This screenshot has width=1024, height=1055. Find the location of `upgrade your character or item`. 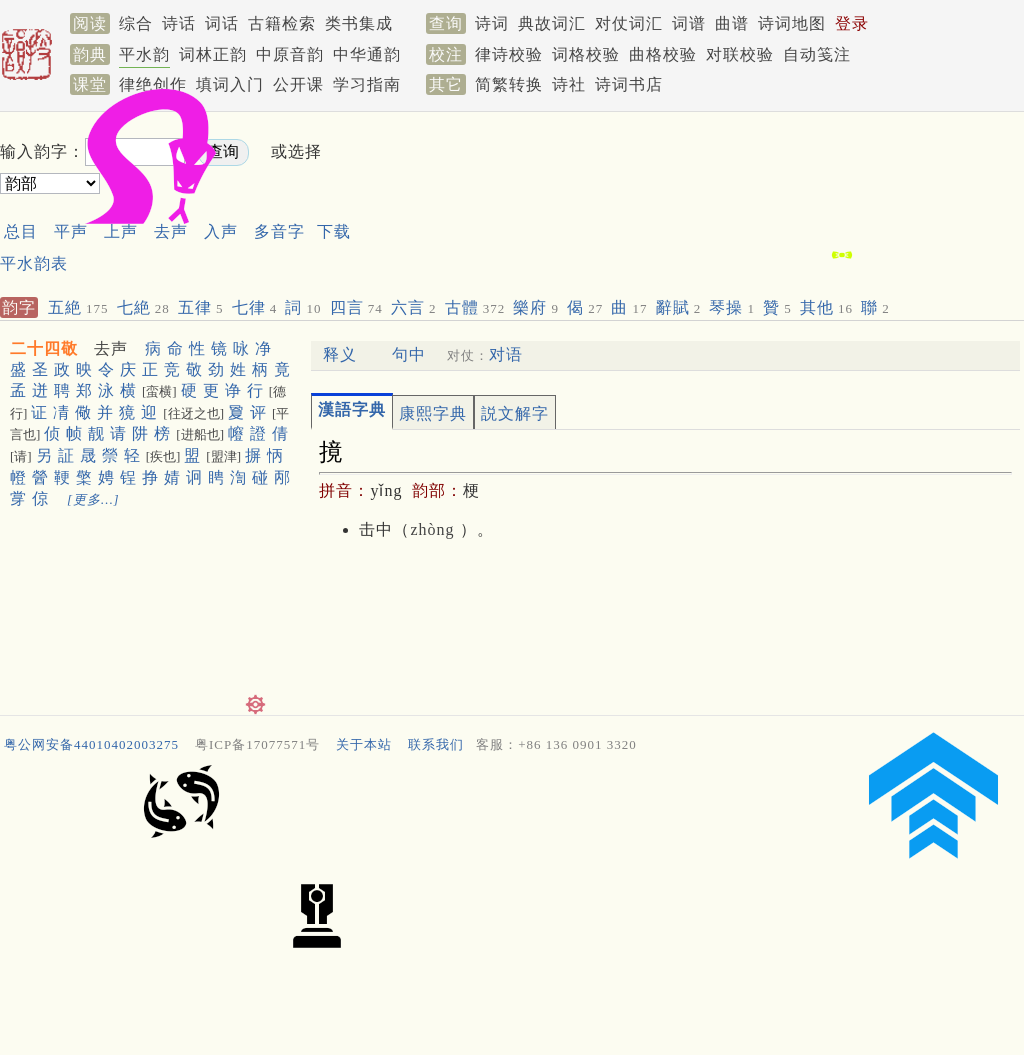

upgrade your character or item is located at coordinates (933, 795).